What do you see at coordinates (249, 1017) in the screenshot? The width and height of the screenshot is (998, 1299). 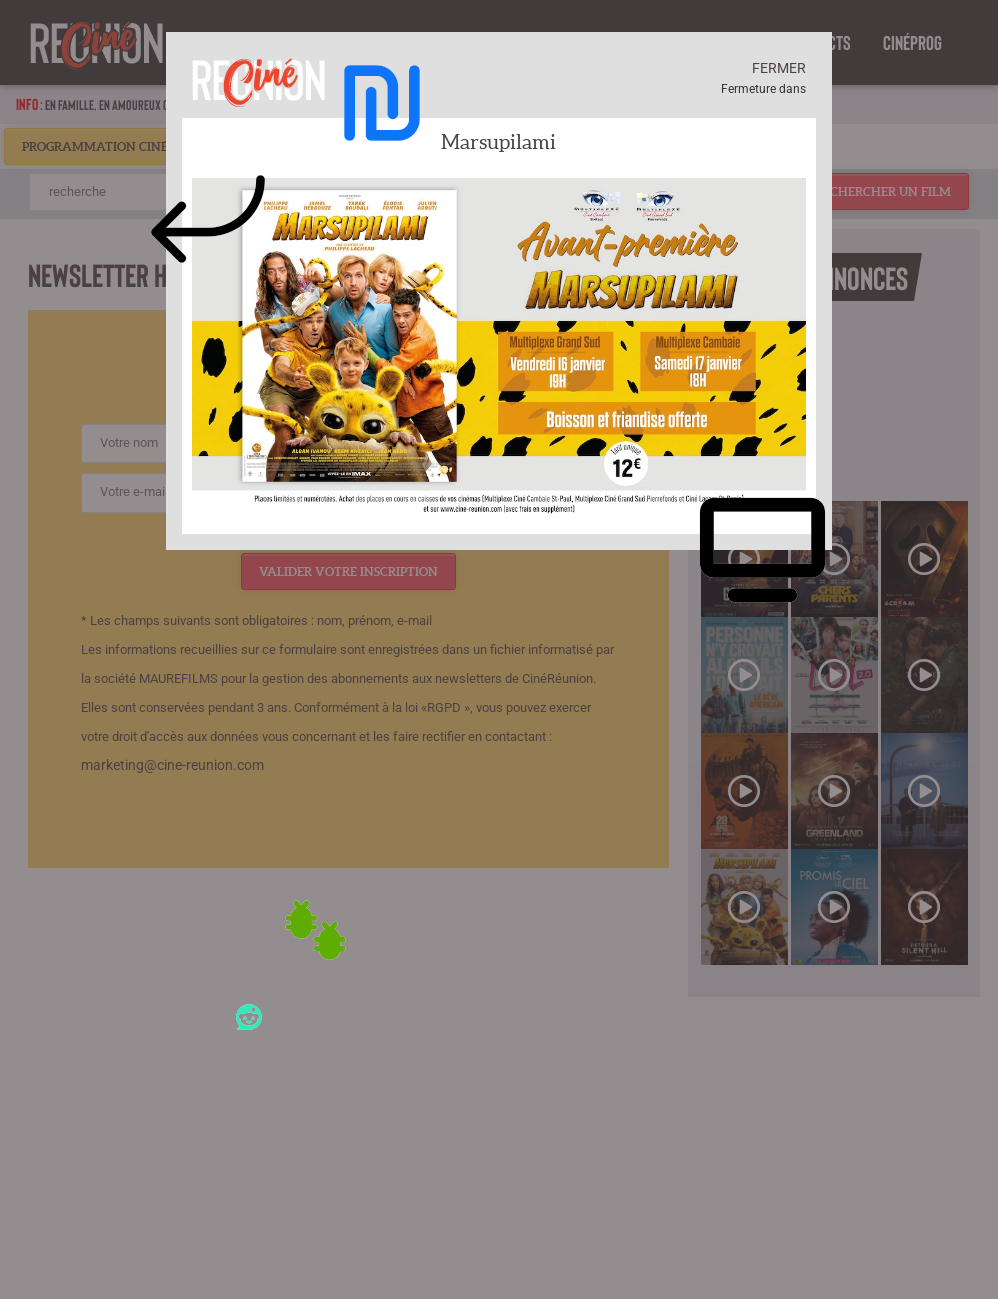 I see `open the Reddit app` at bounding box center [249, 1017].